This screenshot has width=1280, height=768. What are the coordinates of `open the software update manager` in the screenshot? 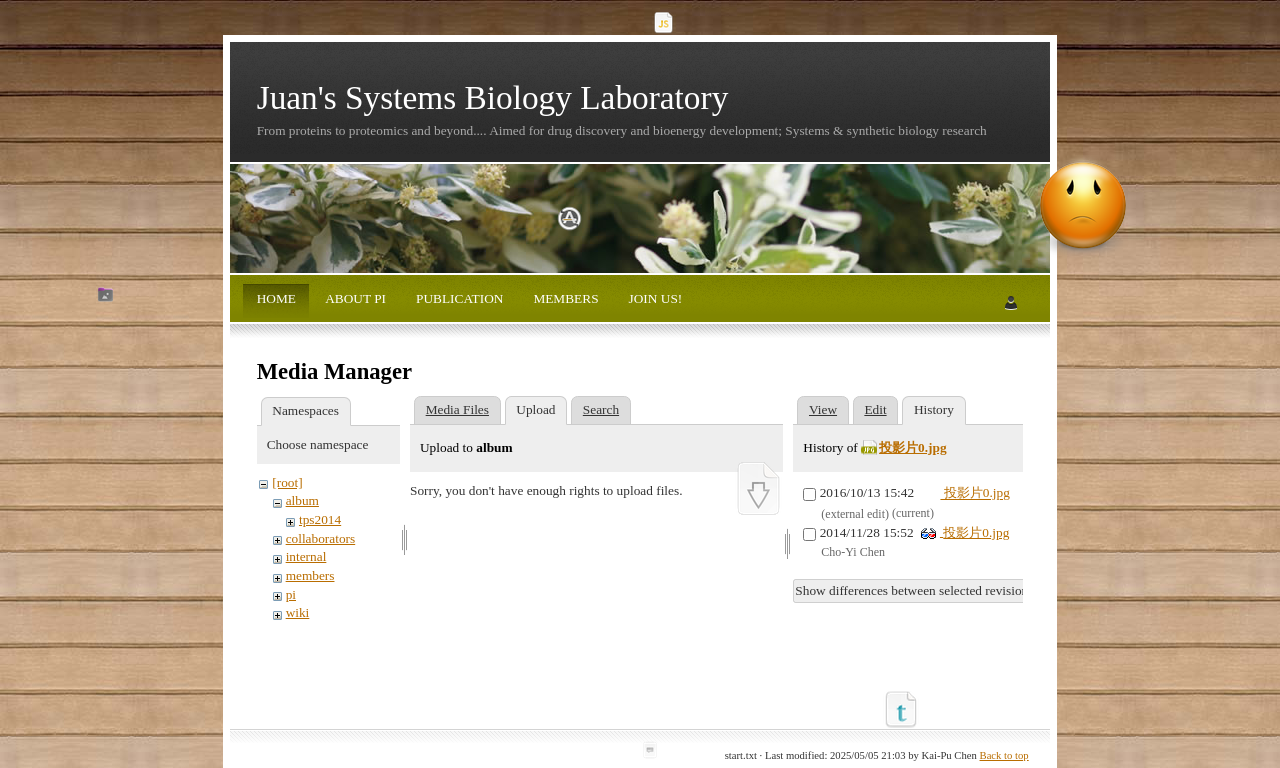 It's located at (569, 218).